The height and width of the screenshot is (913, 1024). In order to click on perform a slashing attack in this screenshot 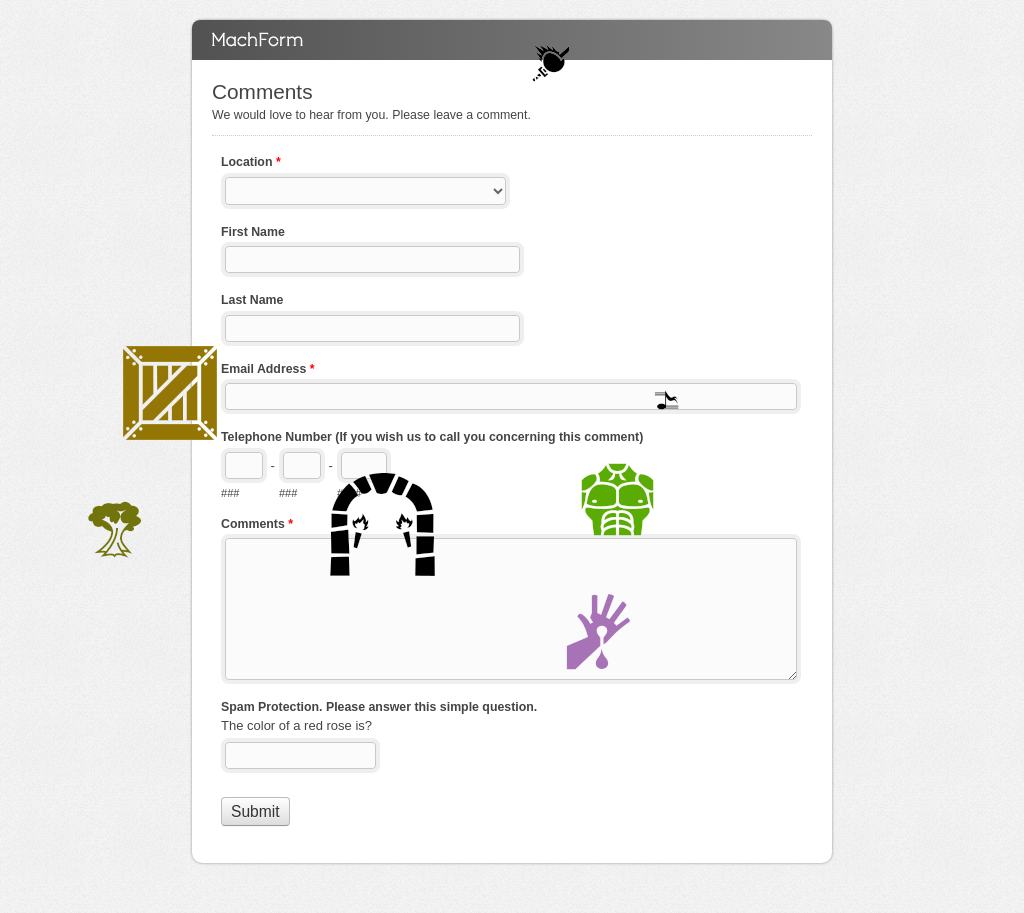, I will do `click(551, 63)`.